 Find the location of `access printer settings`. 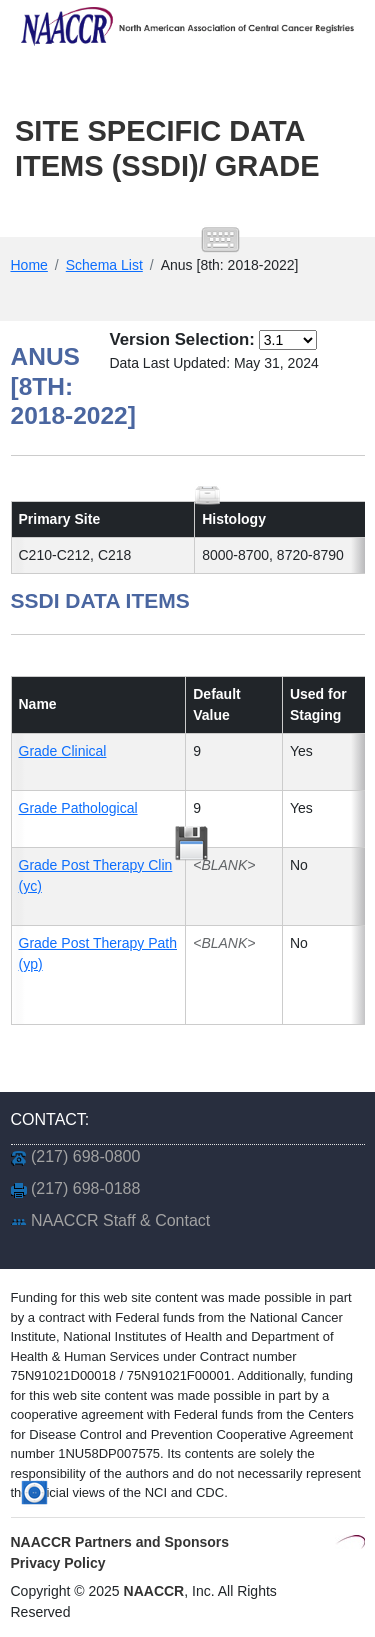

access printer settings is located at coordinates (207, 495).